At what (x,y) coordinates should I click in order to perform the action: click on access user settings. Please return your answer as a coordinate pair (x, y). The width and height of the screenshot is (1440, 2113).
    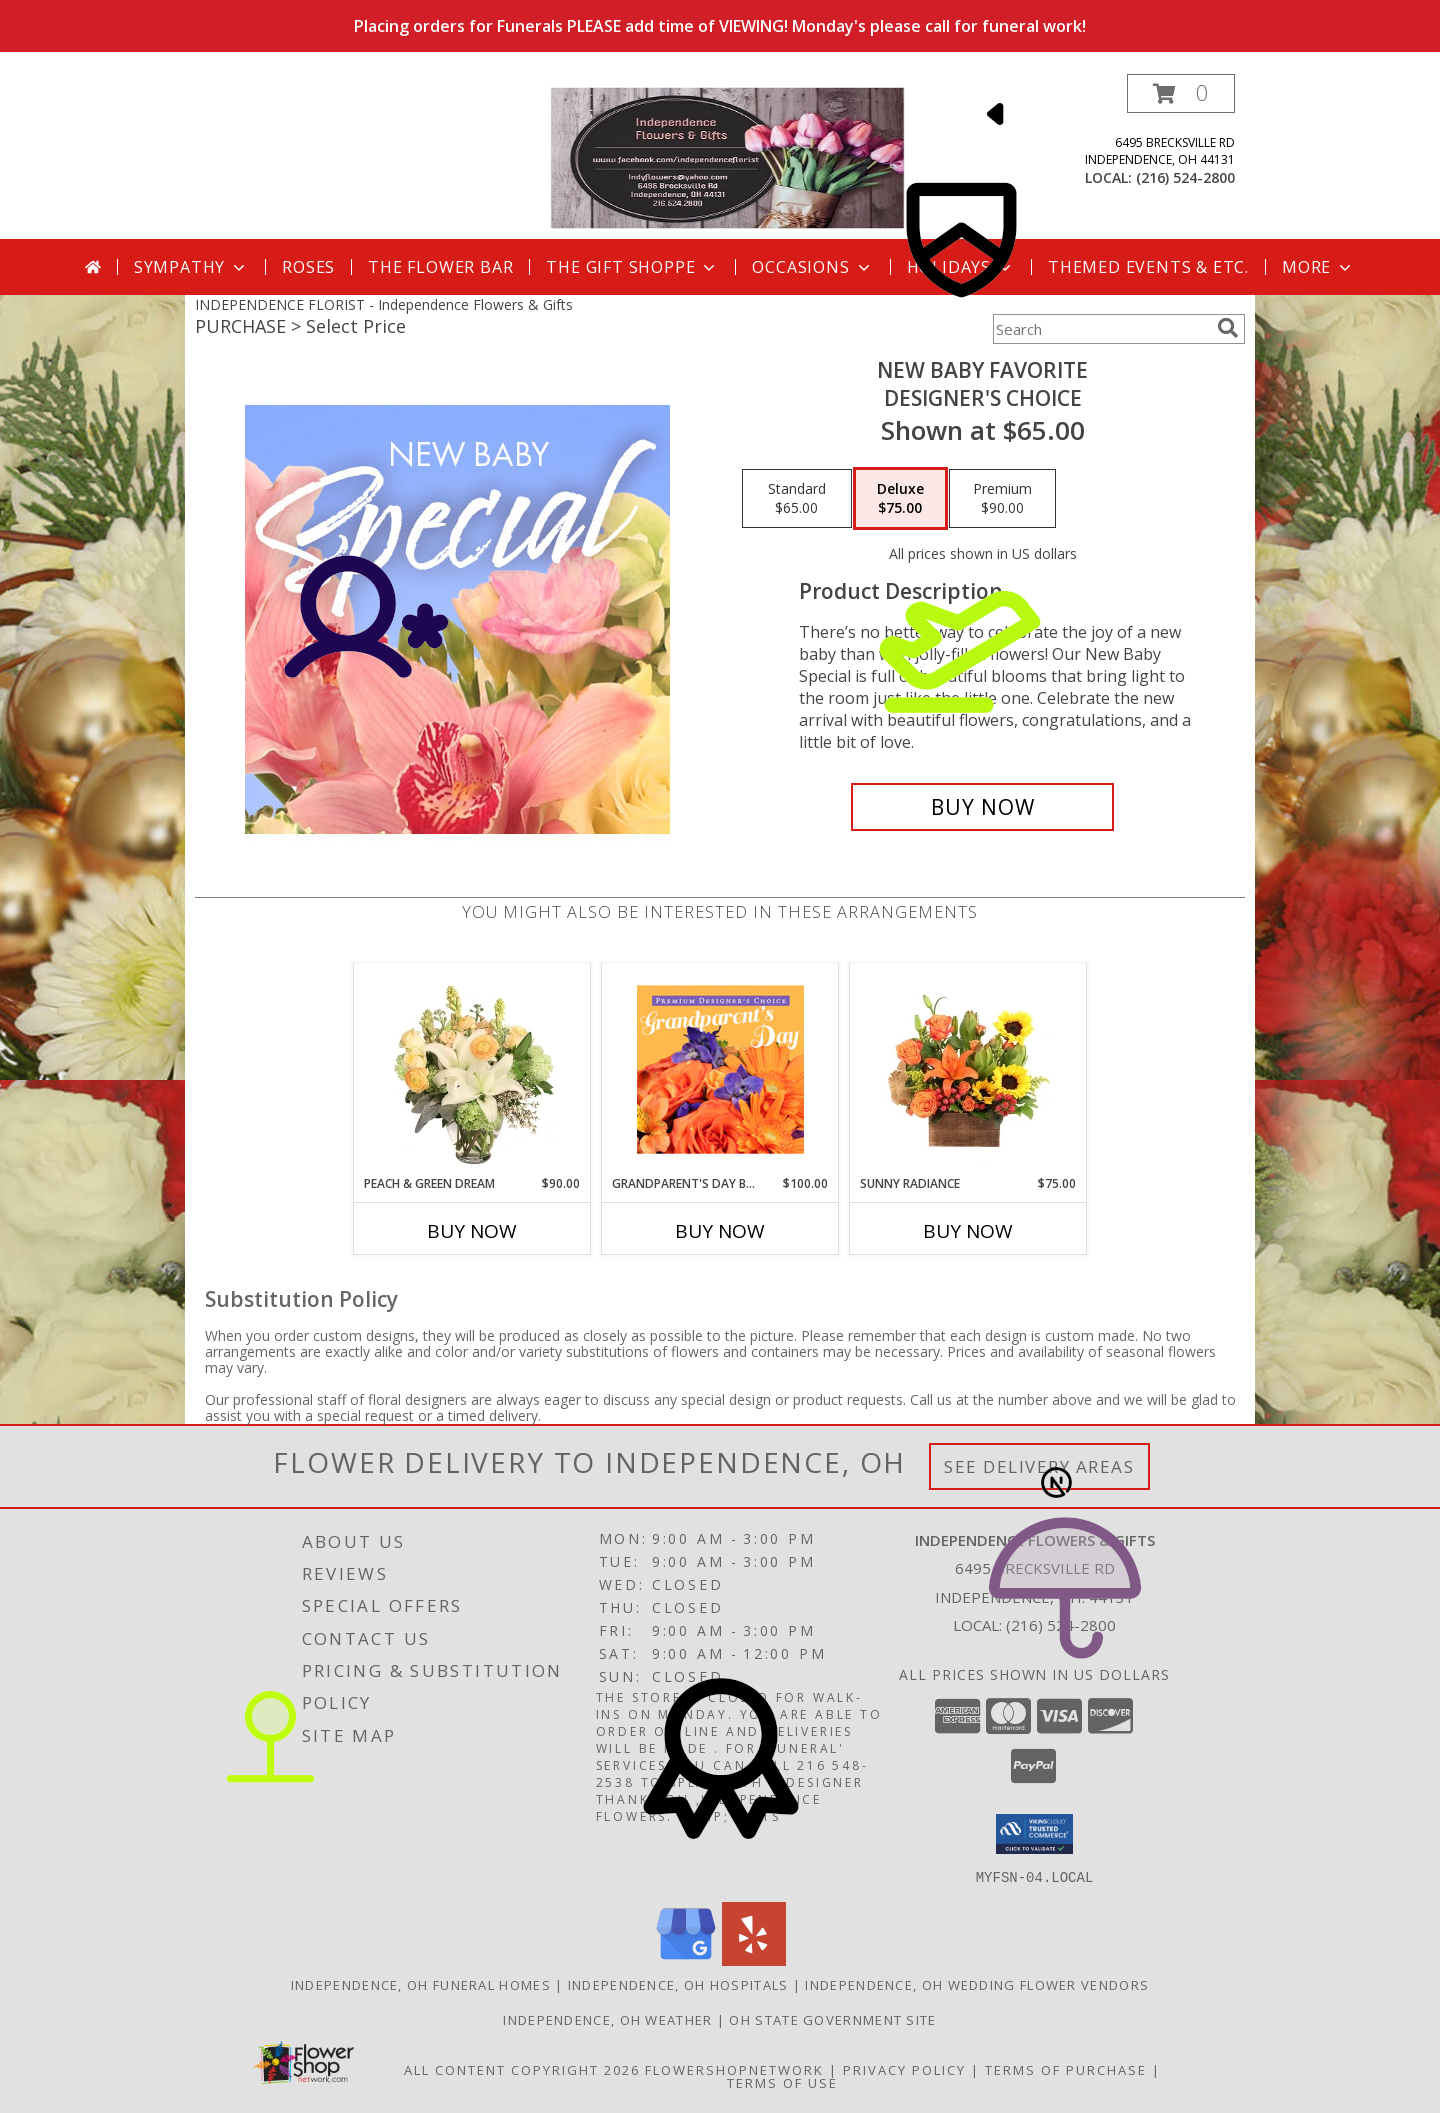
    Looking at the image, I should click on (364, 622).